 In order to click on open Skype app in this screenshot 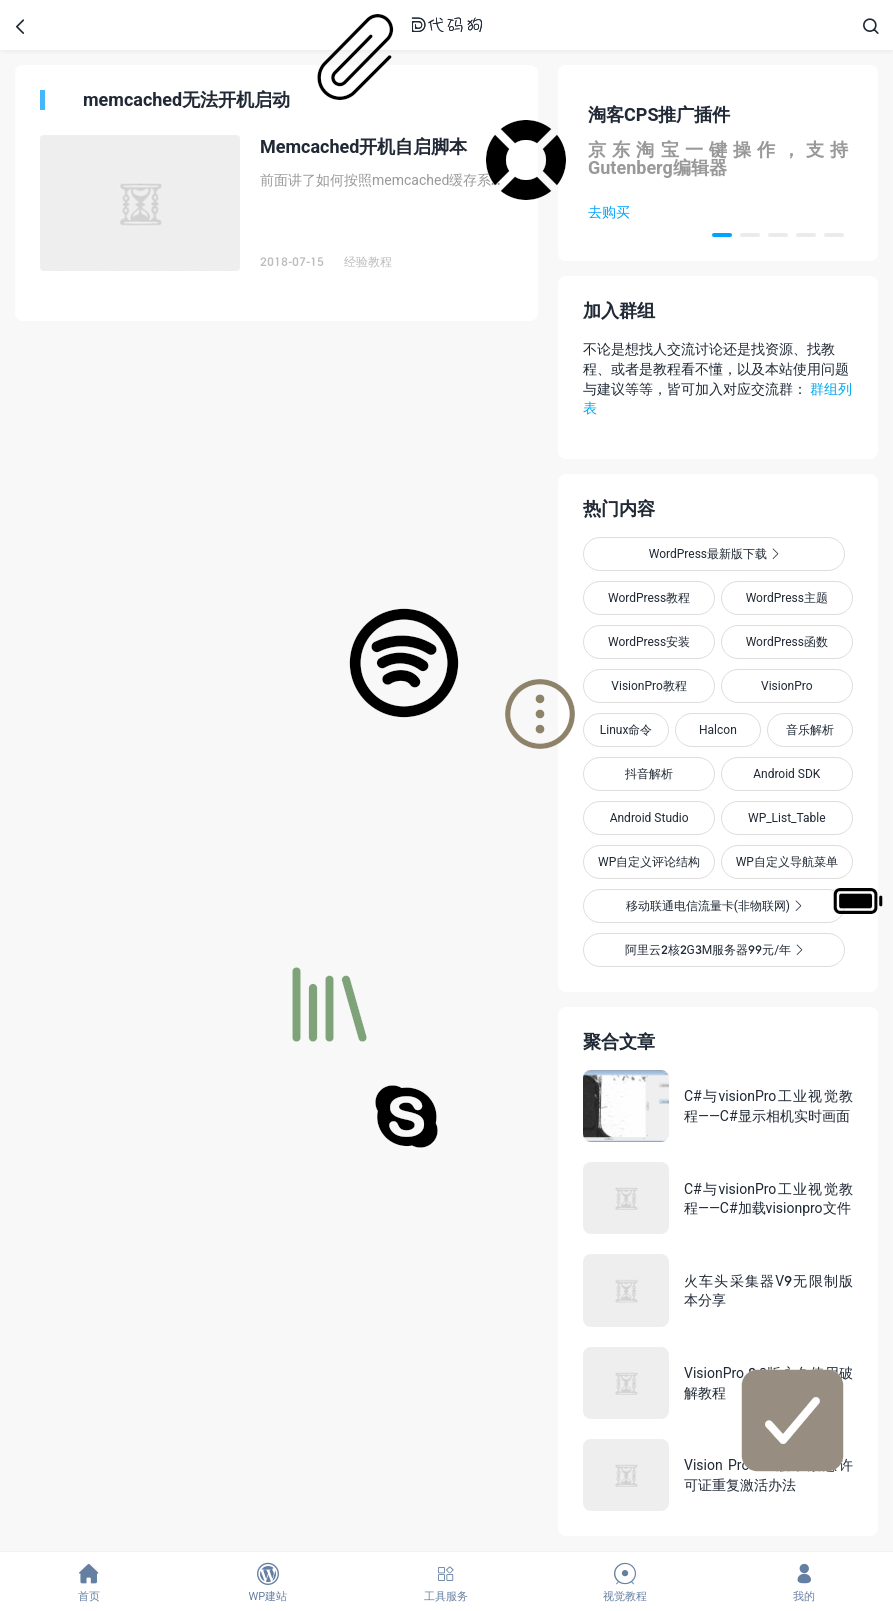, I will do `click(406, 1116)`.